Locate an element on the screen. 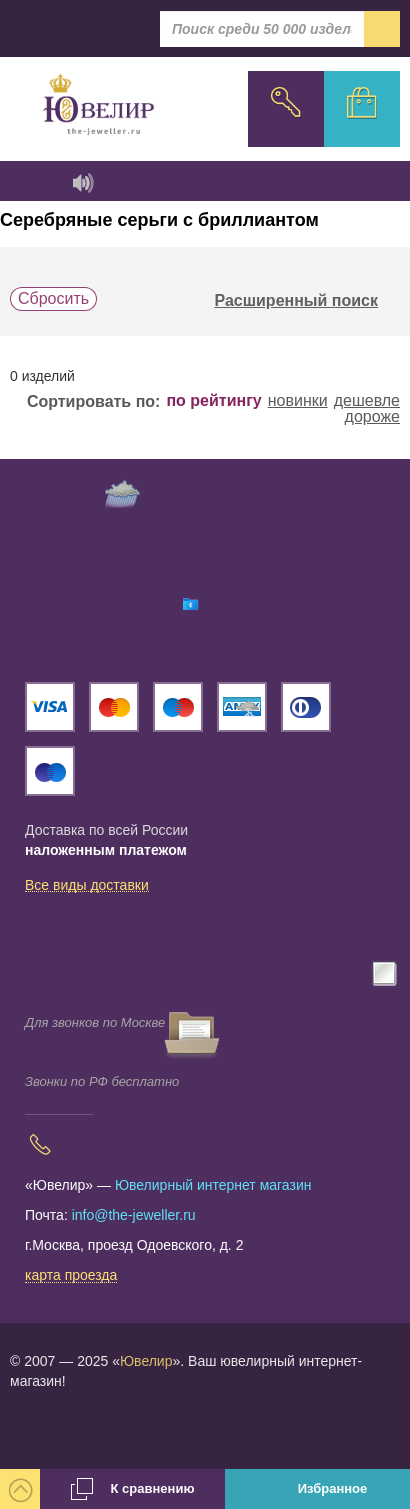 This screenshot has height=1509, width=410. stop media playback is located at coordinates (384, 973).